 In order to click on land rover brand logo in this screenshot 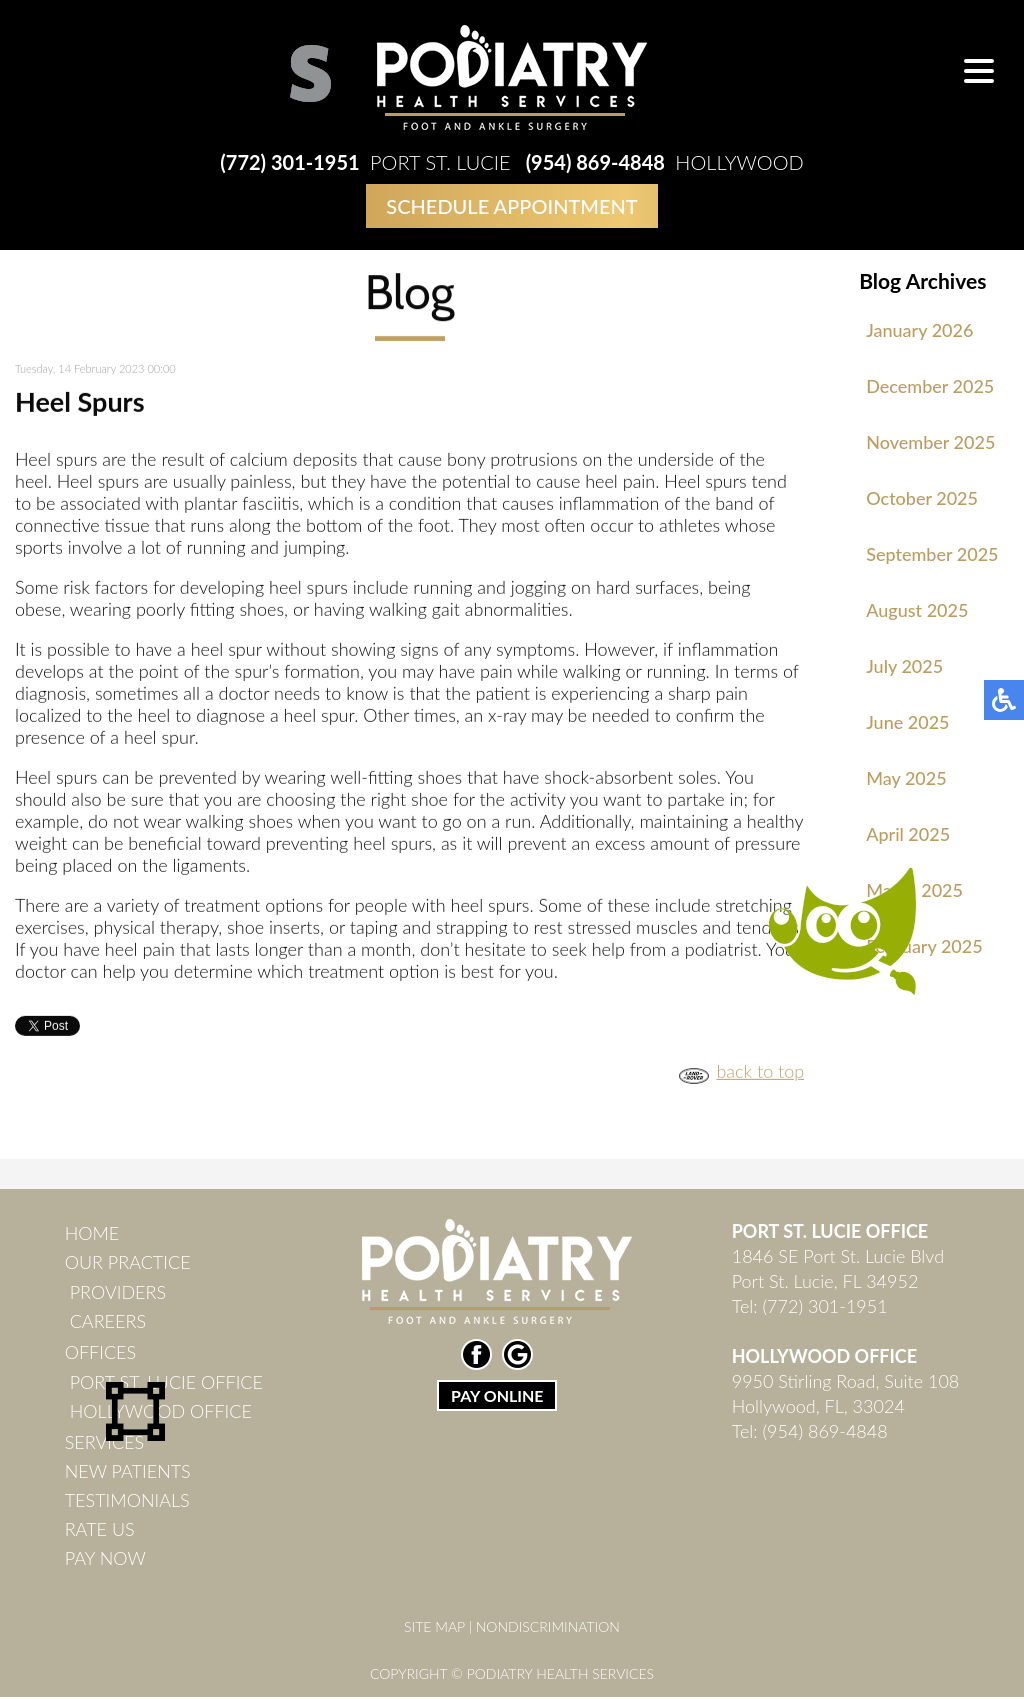, I will do `click(694, 1076)`.